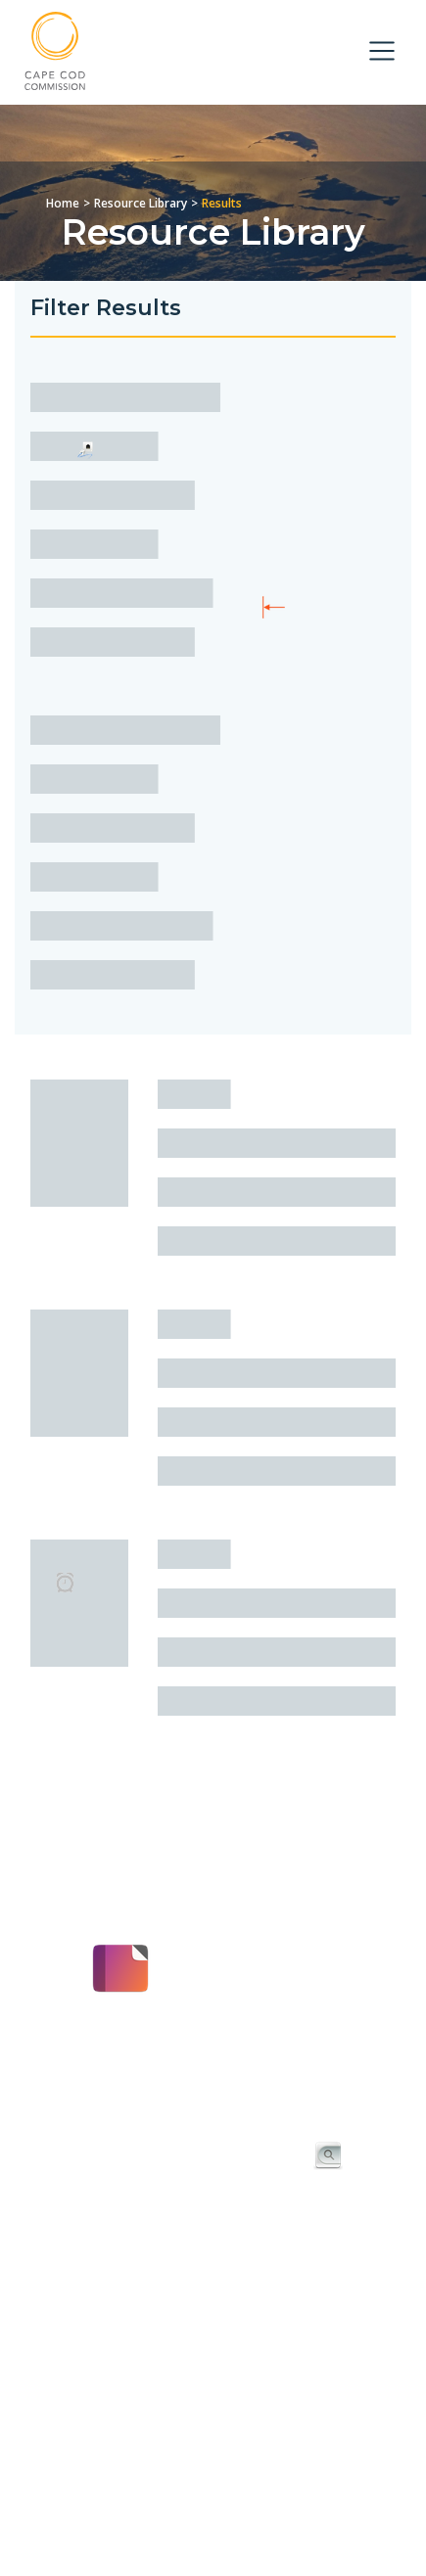 Image resolution: width=426 pixels, height=2576 pixels. What do you see at coordinates (66, 1582) in the screenshot?
I see `indicates an active alarm is set` at bounding box center [66, 1582].